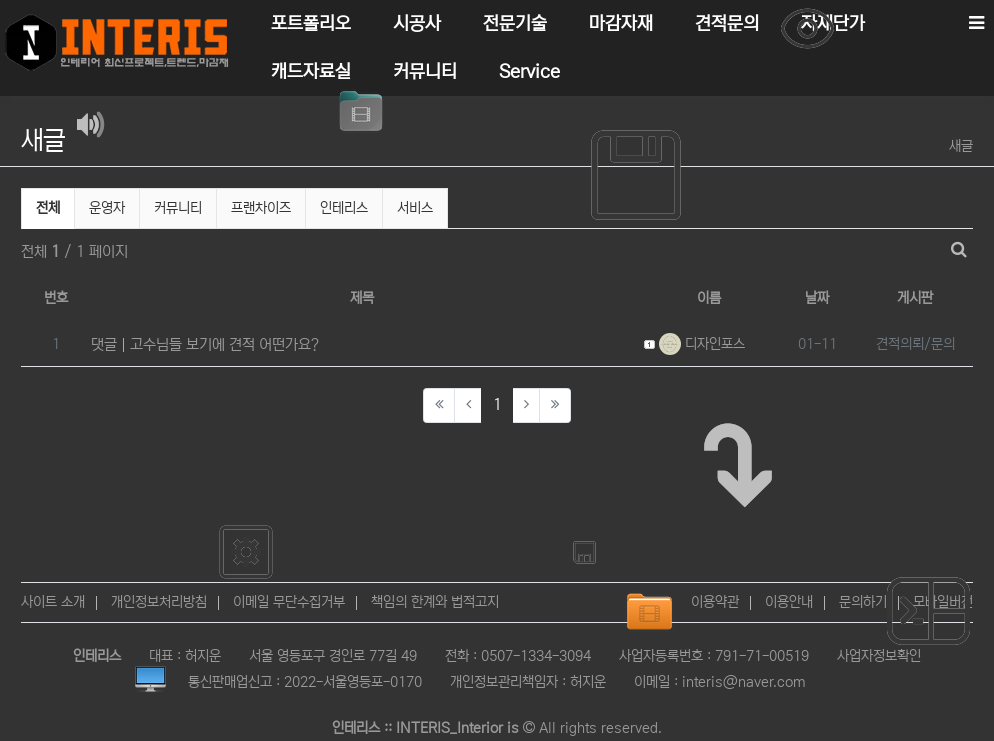  What do you see at coordinates (807, 28) in the screenshot?
I see `access visibility or display settings` at bounding box center [807, 28].